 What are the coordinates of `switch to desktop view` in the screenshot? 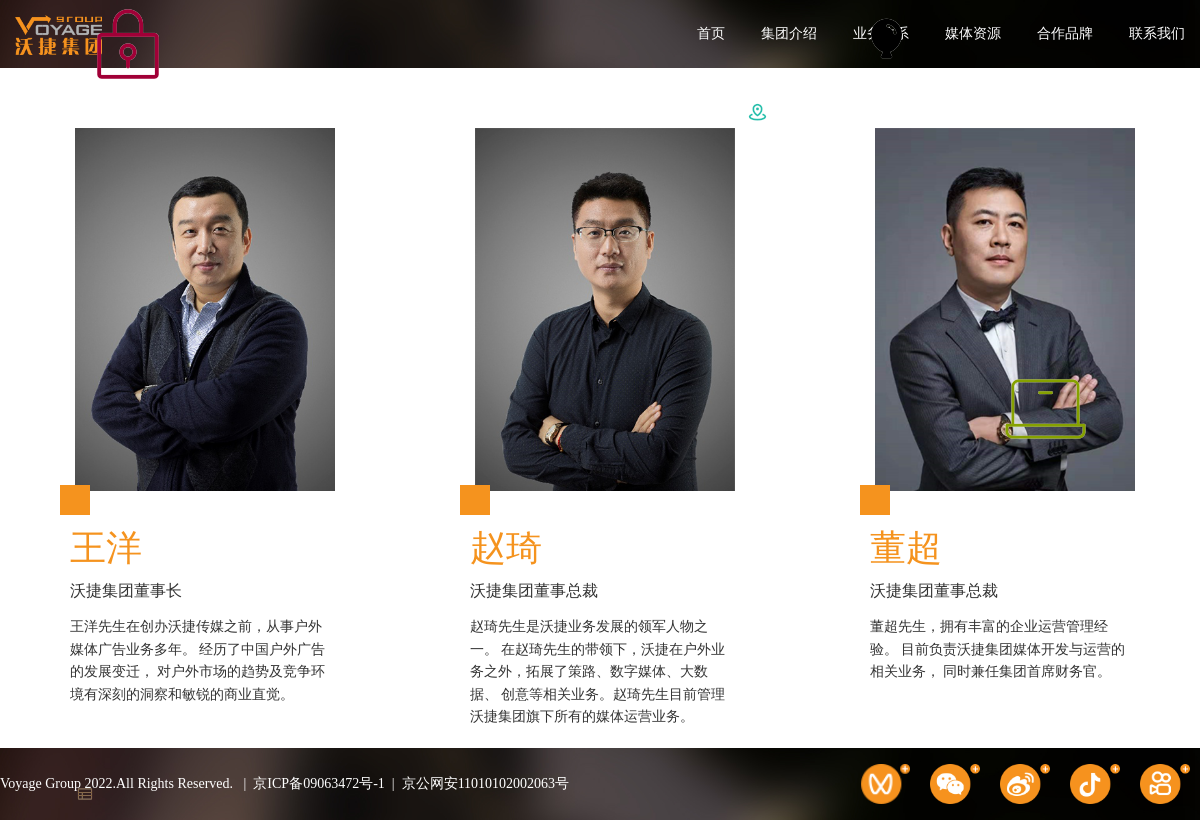 It's located at (1045, 407).